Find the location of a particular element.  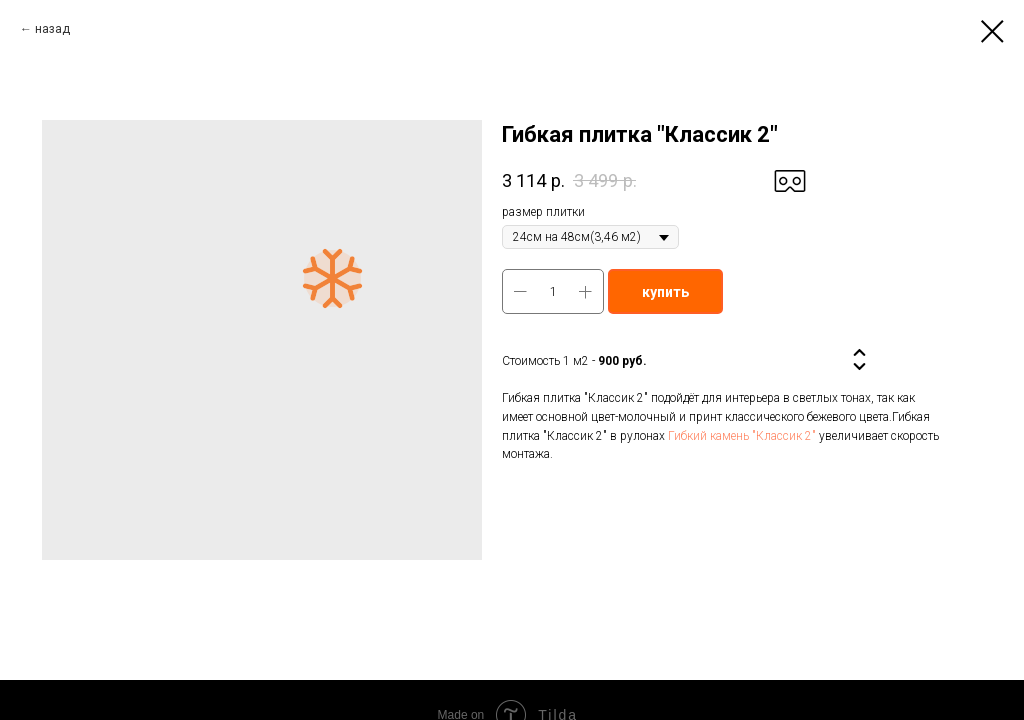

expand or collapse a dropdown menu is located at coordinates (859, 359).